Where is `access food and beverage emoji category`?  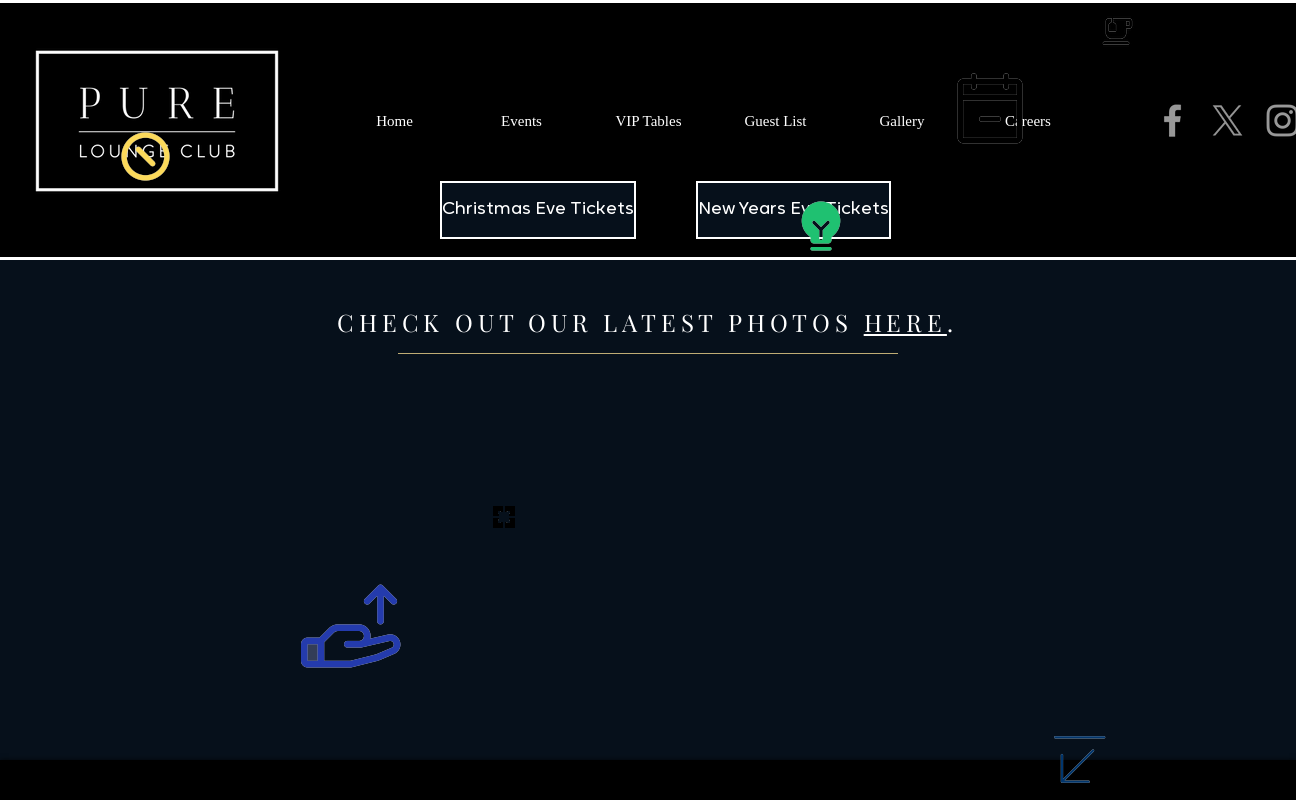 access food and beverage emoji category is located at coordinates (1117, 31).